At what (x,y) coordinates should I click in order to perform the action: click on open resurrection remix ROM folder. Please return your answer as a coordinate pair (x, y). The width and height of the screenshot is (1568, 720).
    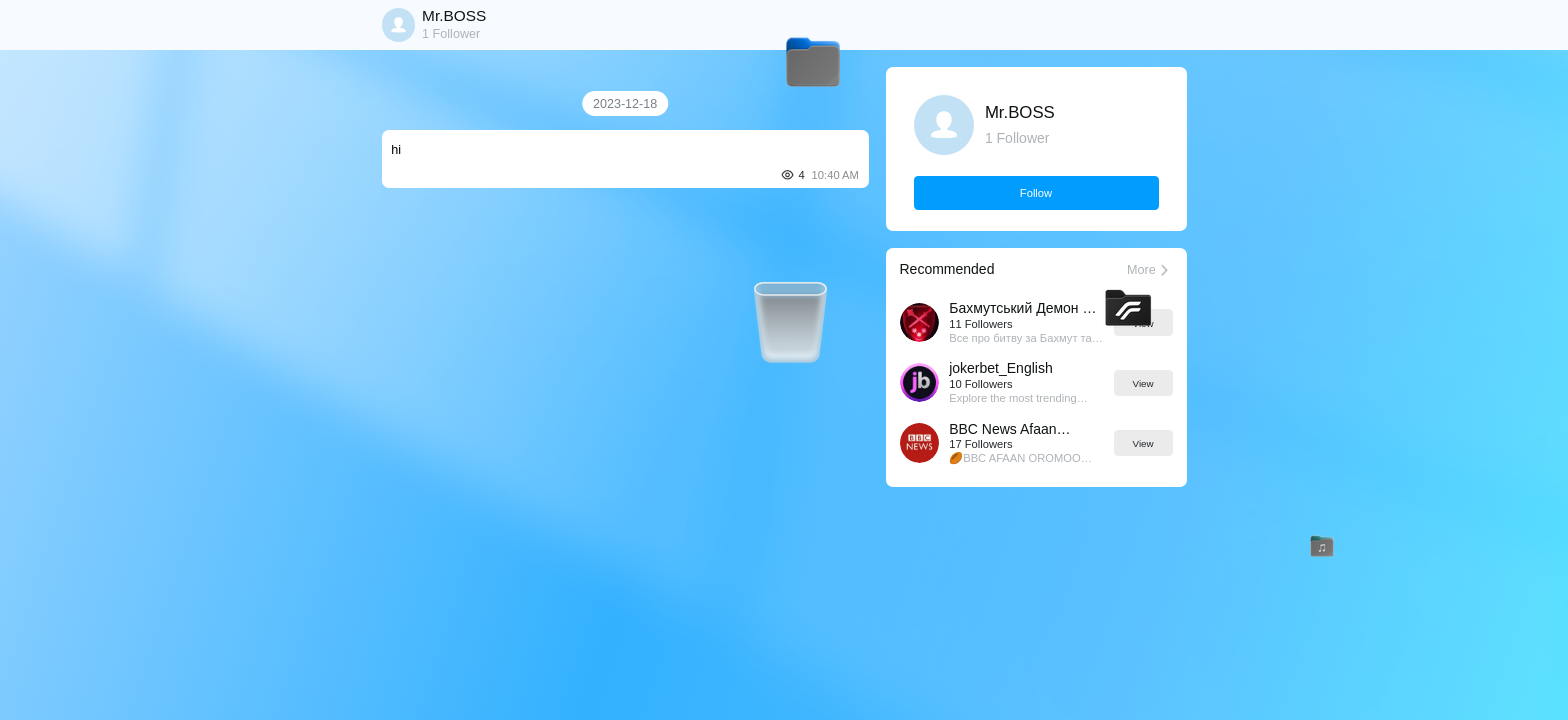
    Looking at the image, I should click on (1128, 309).